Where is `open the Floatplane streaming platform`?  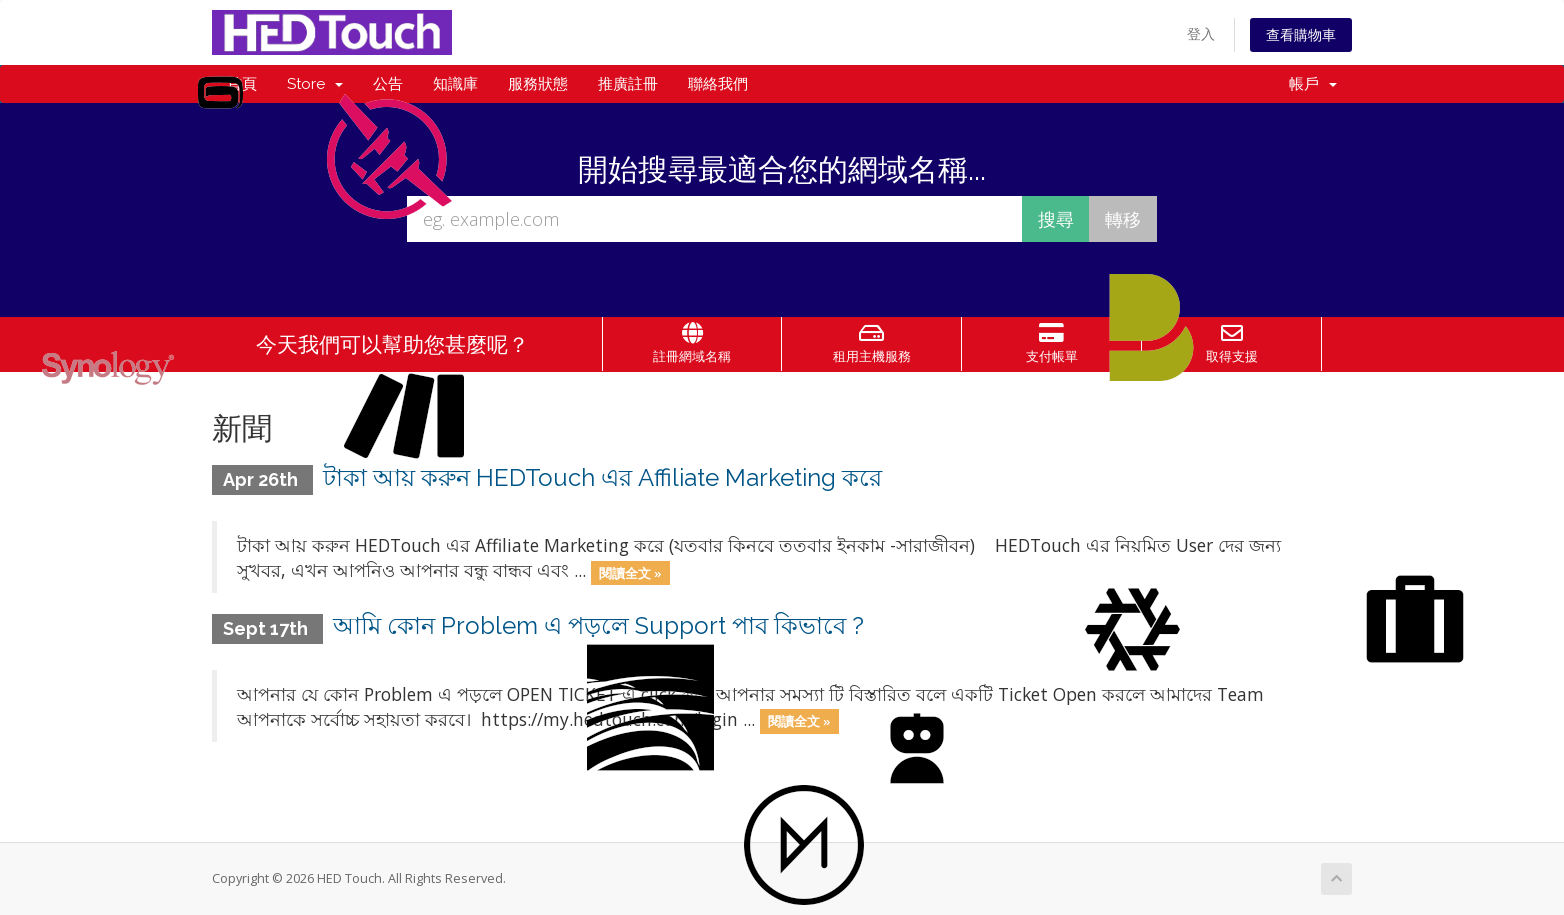
open the Floatplane streaming platform is located at coordinates (389, 156).